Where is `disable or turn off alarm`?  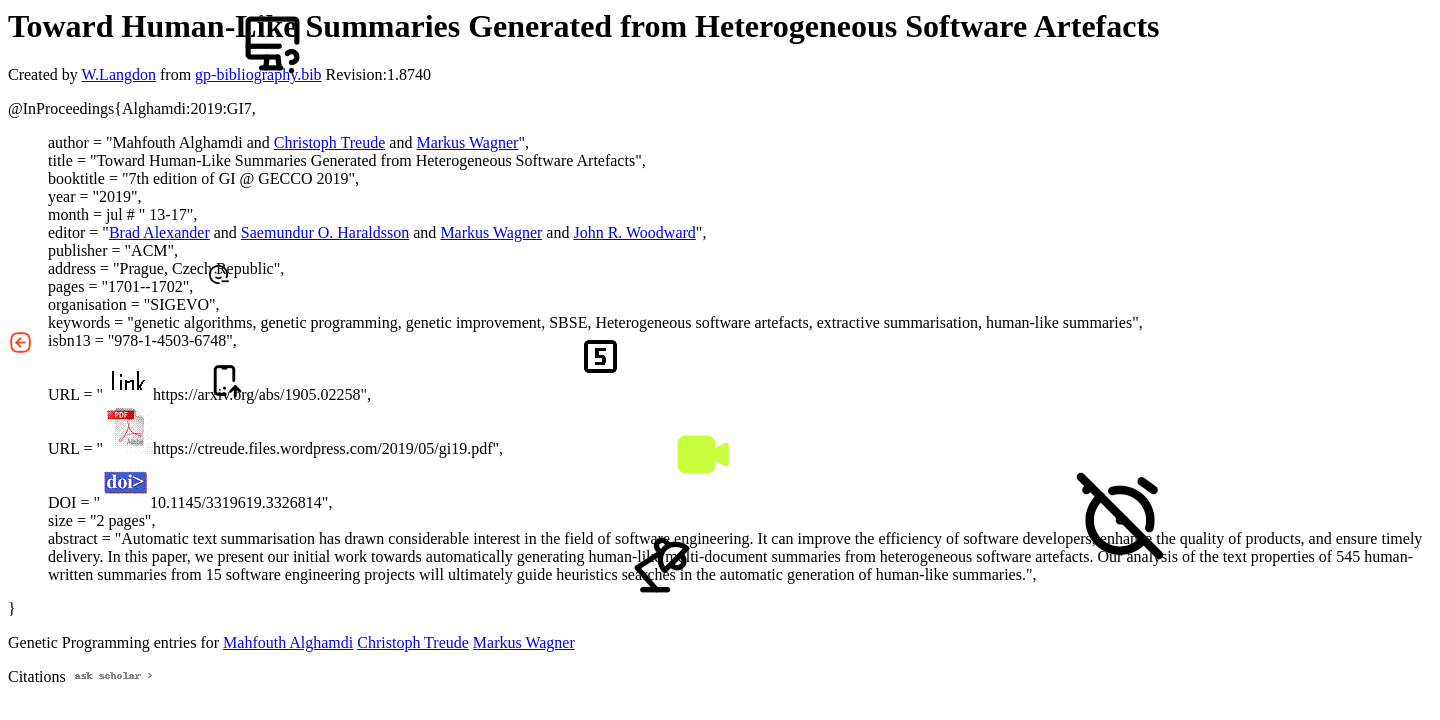
disable or turn off alarm is located at coordinates (1120, 516).